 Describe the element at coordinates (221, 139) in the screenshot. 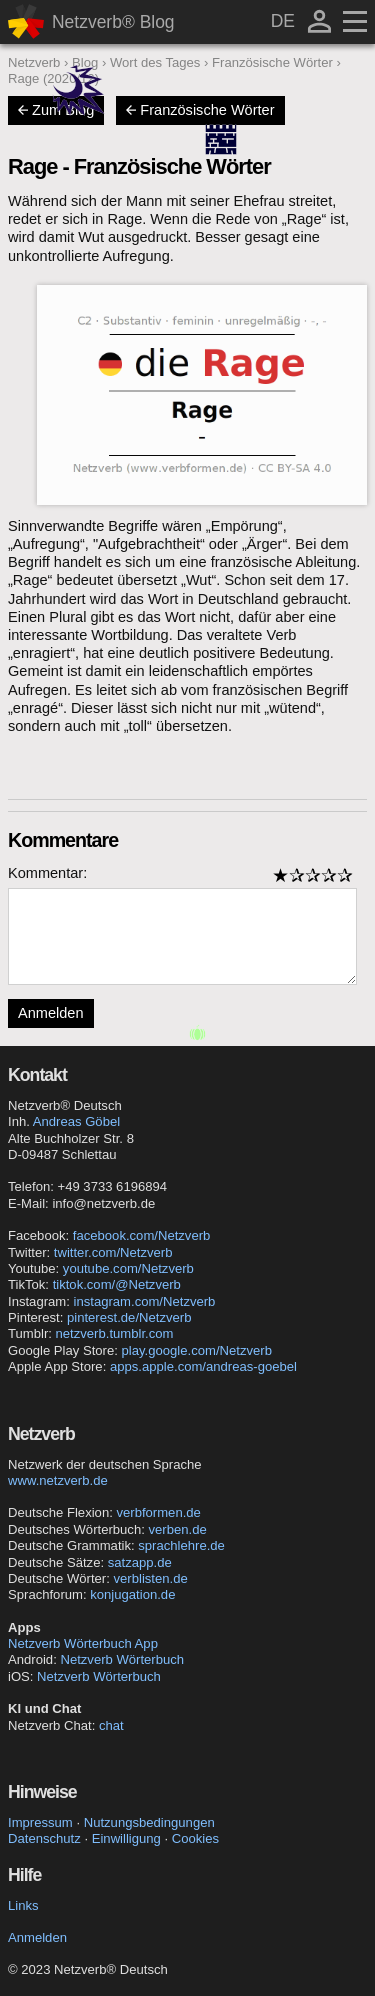

I see `build or upgrade defensive fortifications` at that location.